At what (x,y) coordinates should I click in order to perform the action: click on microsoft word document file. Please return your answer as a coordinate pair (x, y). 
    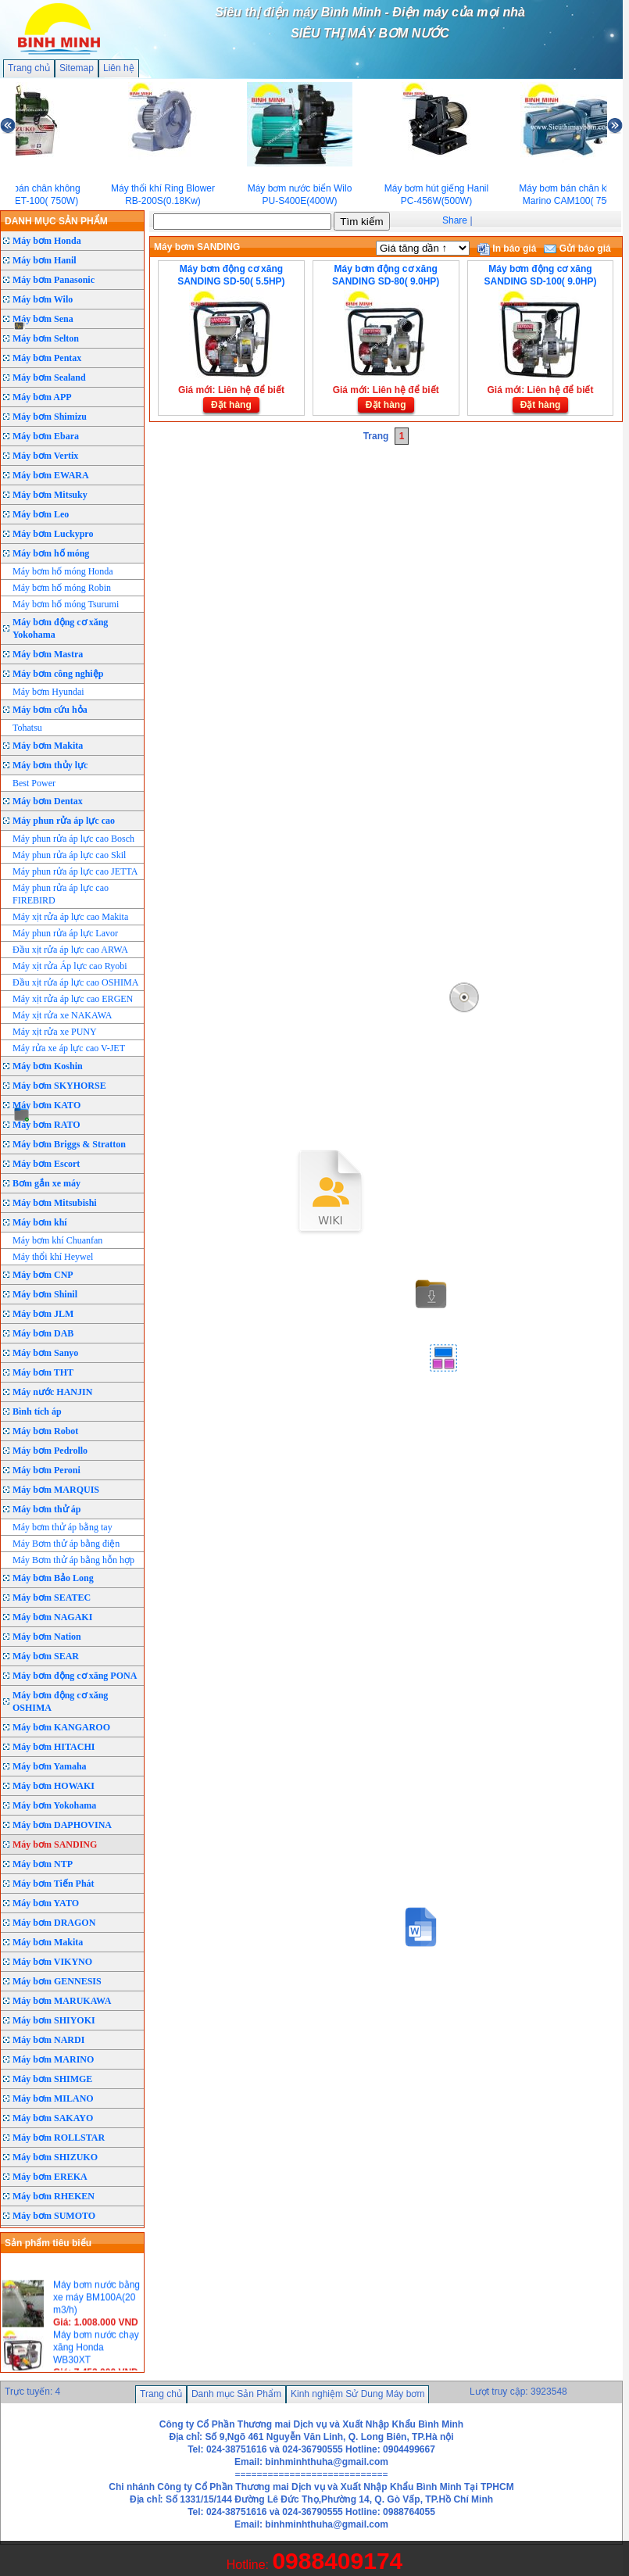
    Looking at the image, I should click on (420, 1927).